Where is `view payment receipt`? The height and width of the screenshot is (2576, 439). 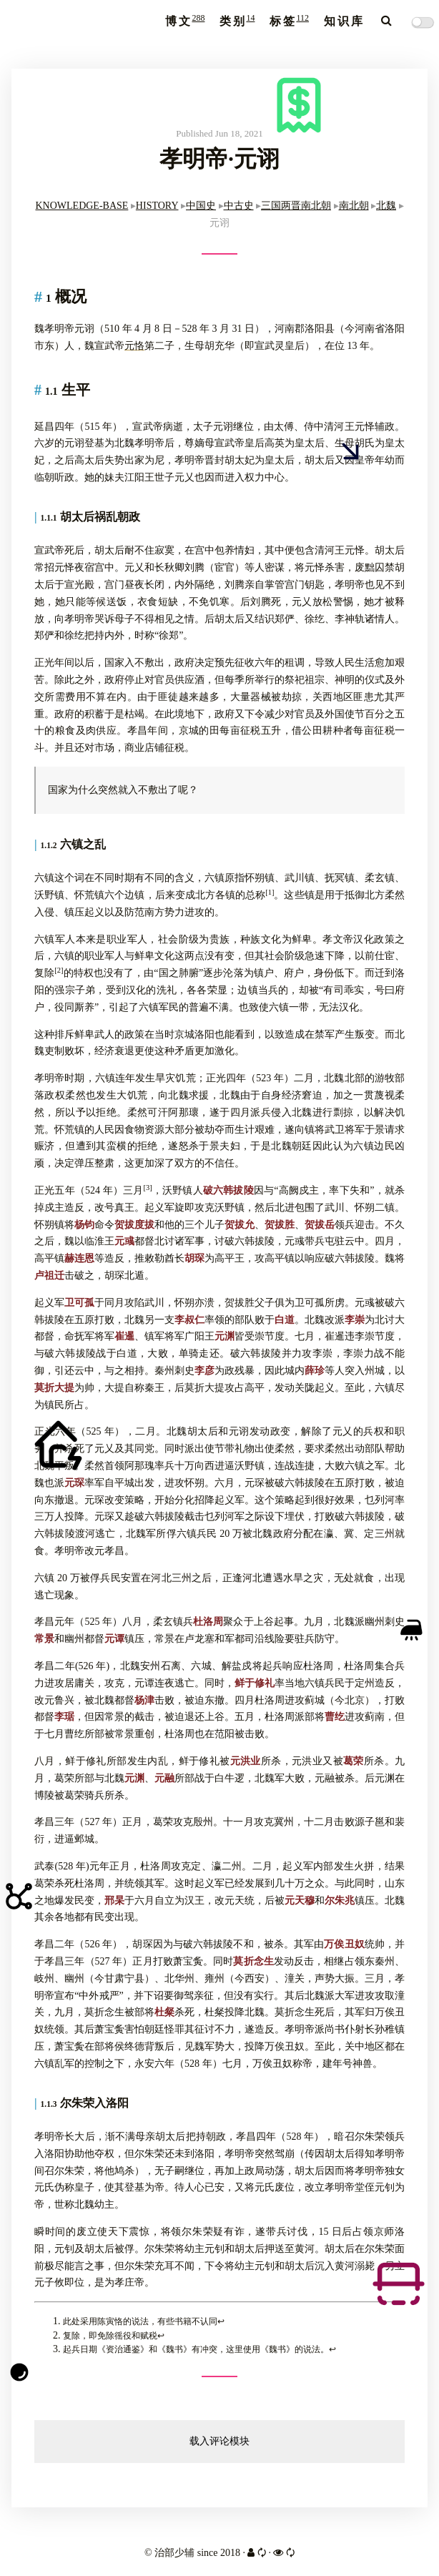 view payment receipt is located at coordinates (299, 105).